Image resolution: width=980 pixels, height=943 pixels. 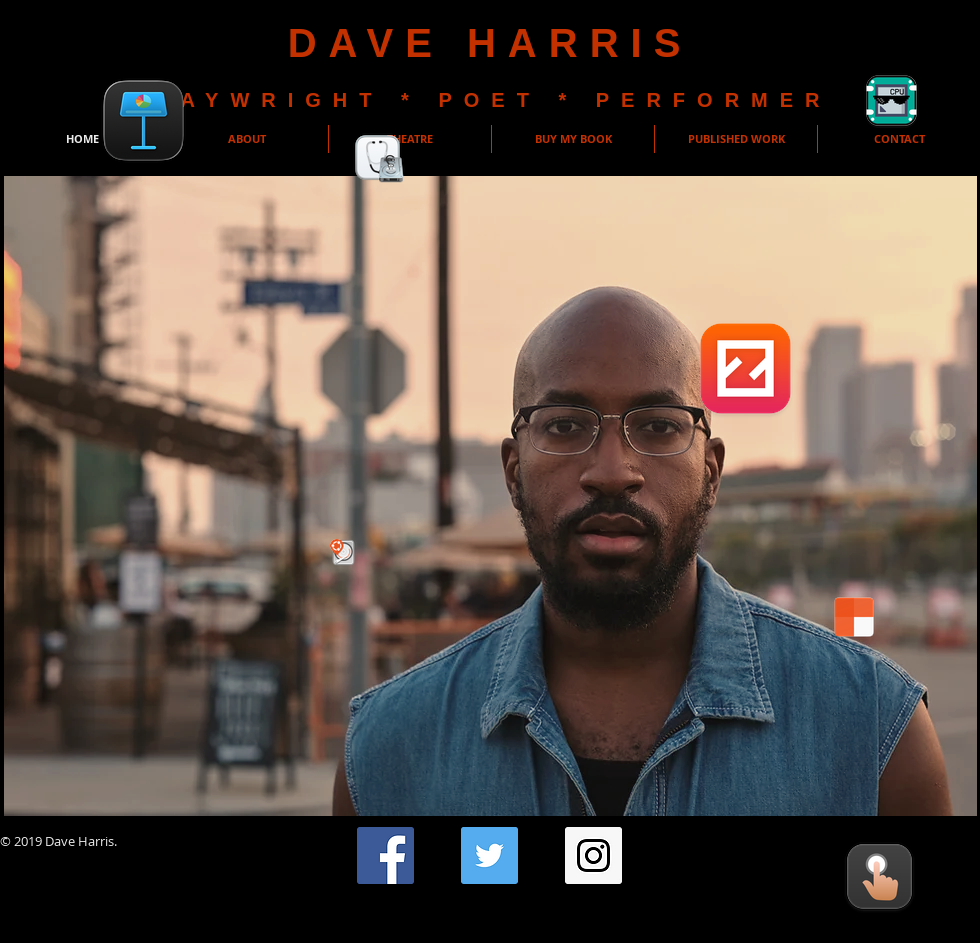 What do you see at coordinates (143, 120) in the screenshot?
I see `open keynote to create or edit presentations` at bounding box center [143, 120].